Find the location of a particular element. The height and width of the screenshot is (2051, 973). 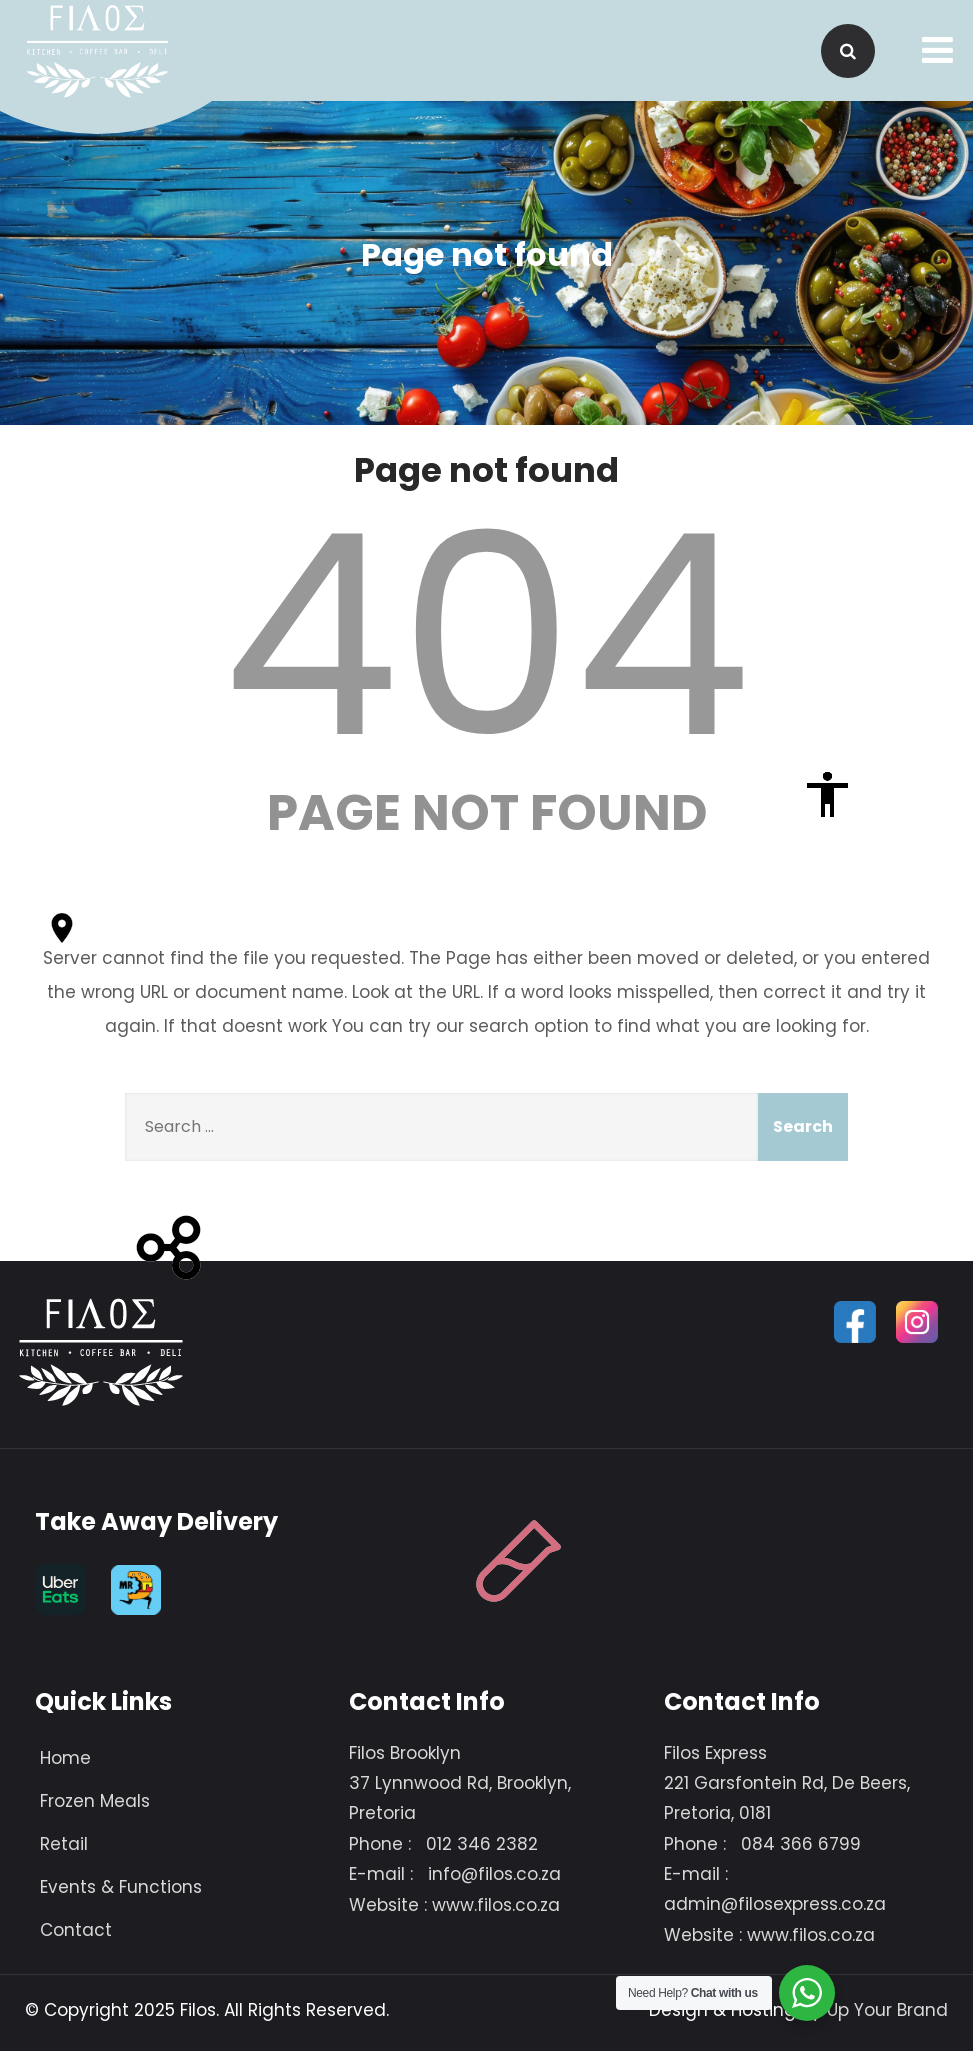

access lab or experimental features is located at coordinates (517, 1561).